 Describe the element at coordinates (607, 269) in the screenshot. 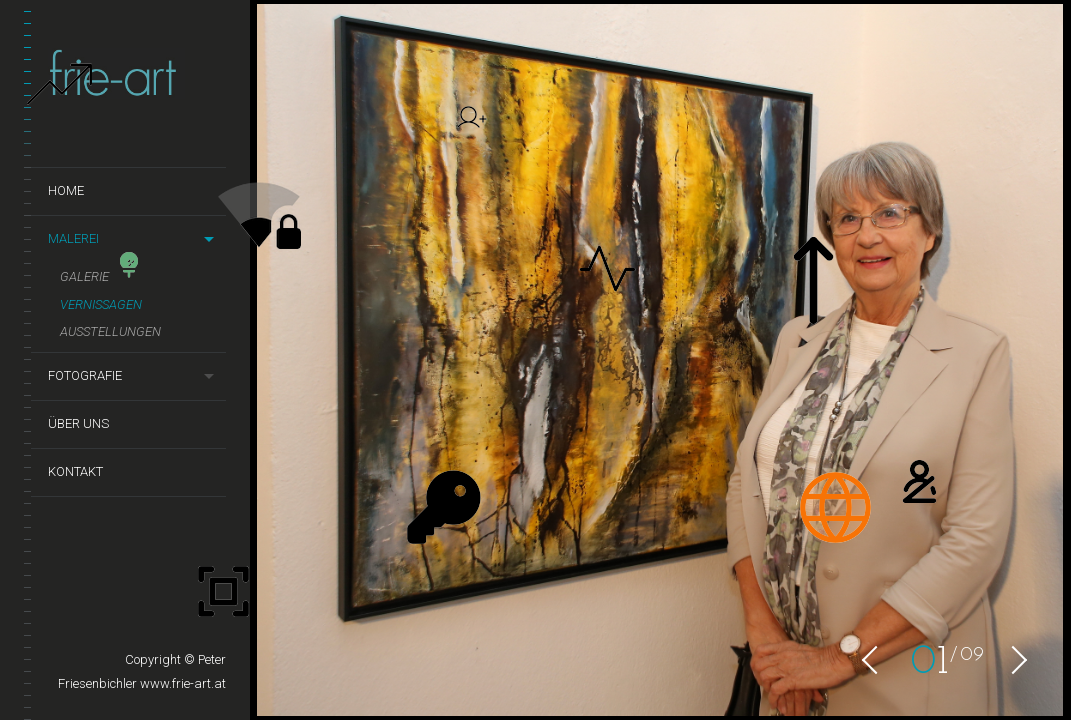

I see `view health or heart rate data` at that location.